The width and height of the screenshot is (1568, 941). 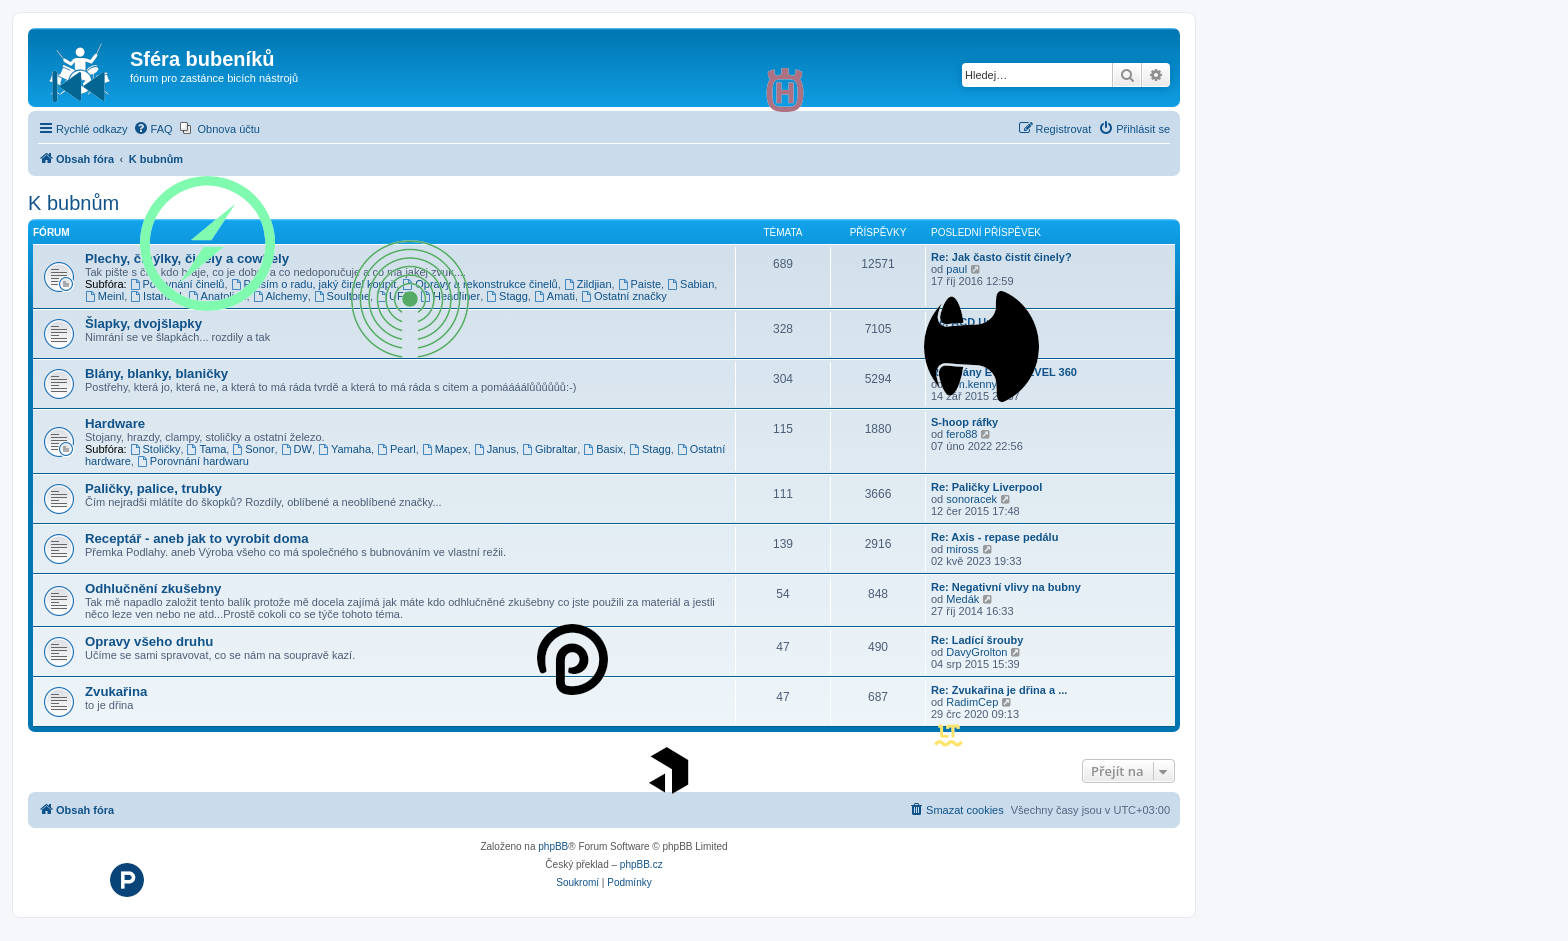 What do you see at coordinates (207, 243) in the screenshot?
I see `socket.io branding or integration` at bounding box center [207, 243].